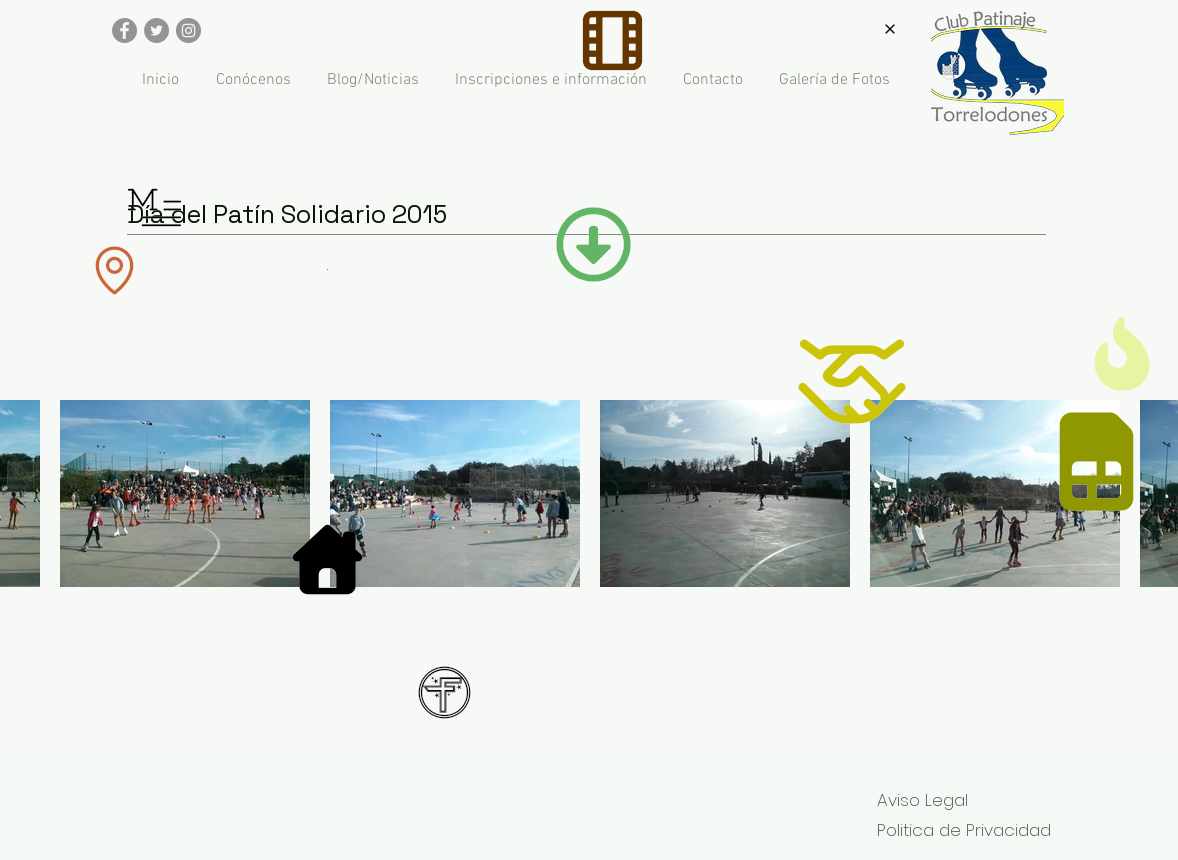 This screenshot has width=1178, height=860. I want to click on manage sim card settings, so click(1096, 461).